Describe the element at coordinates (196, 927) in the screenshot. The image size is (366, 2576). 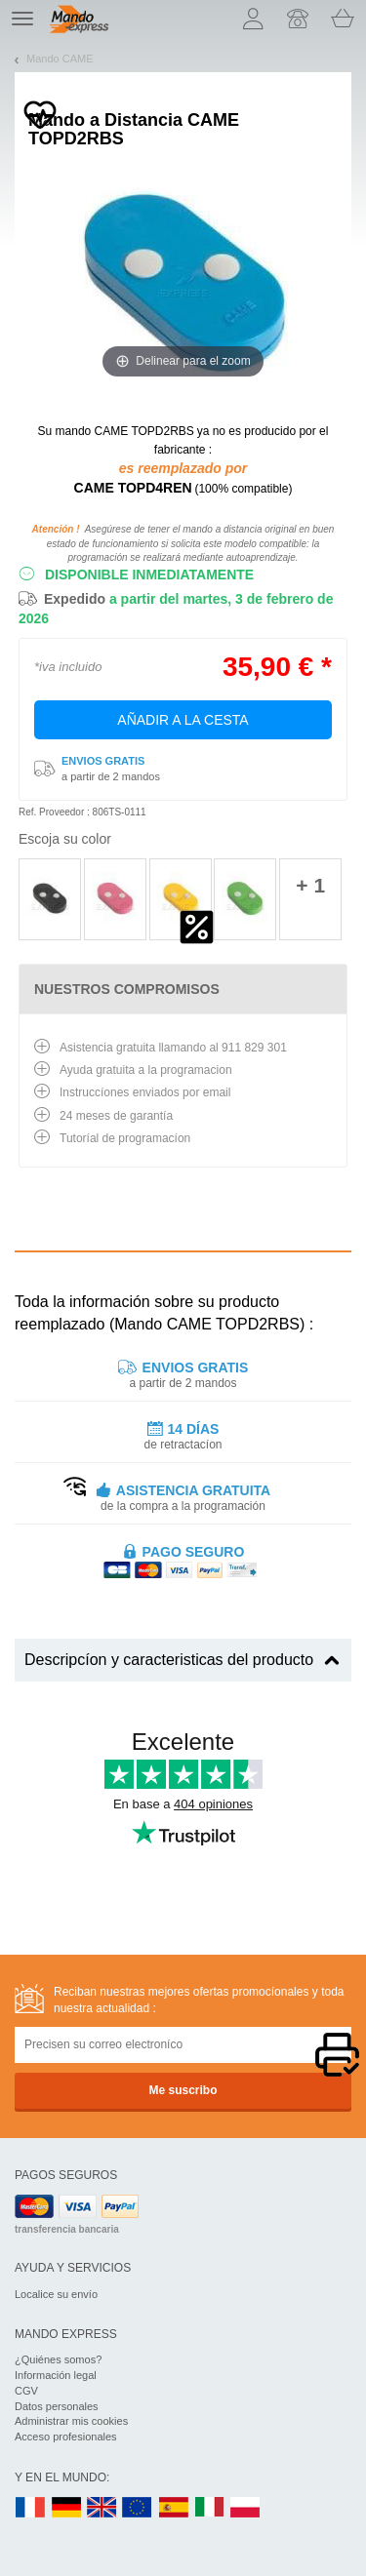
I see `view discount or promotional offer` at that location.